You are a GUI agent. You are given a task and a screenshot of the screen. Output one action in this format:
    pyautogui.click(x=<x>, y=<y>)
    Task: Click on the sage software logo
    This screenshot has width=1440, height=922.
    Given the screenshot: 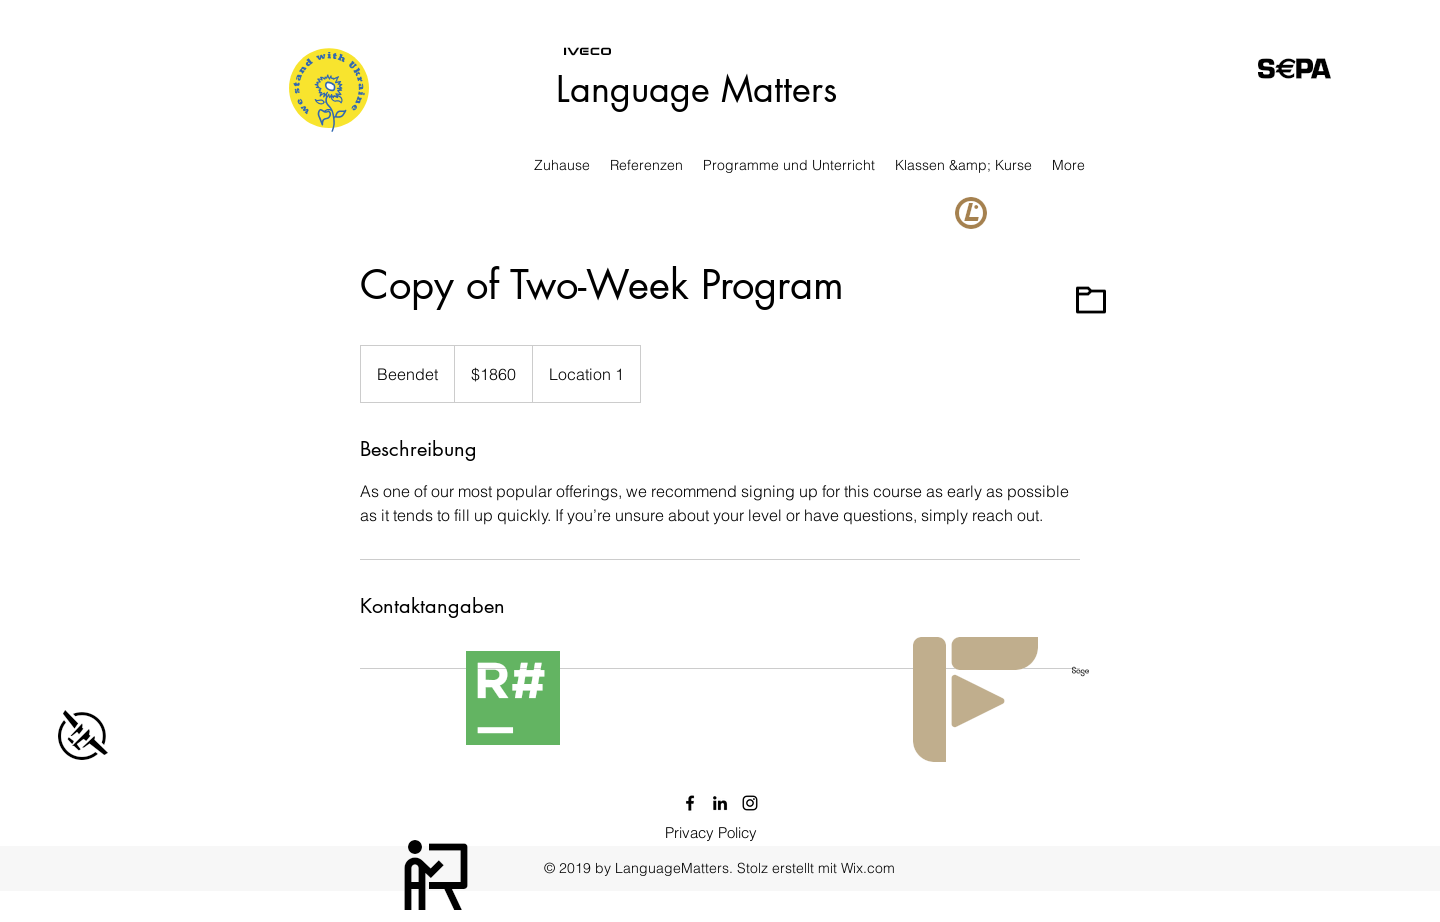 What is the action you would take?
    pyautogui.click(x=1080, y=671)
    